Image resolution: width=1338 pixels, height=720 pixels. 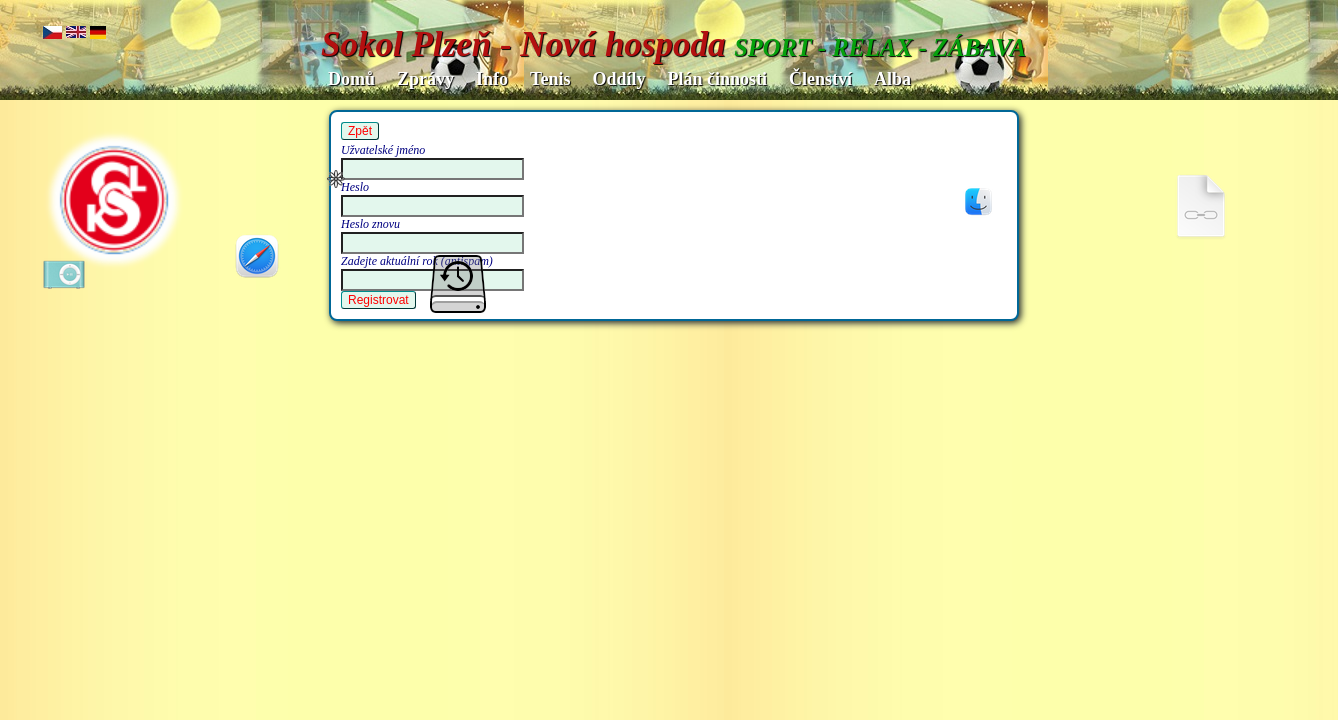 I want to click on open budgie window shuffler workspace manager, so click(x=336, y=179).